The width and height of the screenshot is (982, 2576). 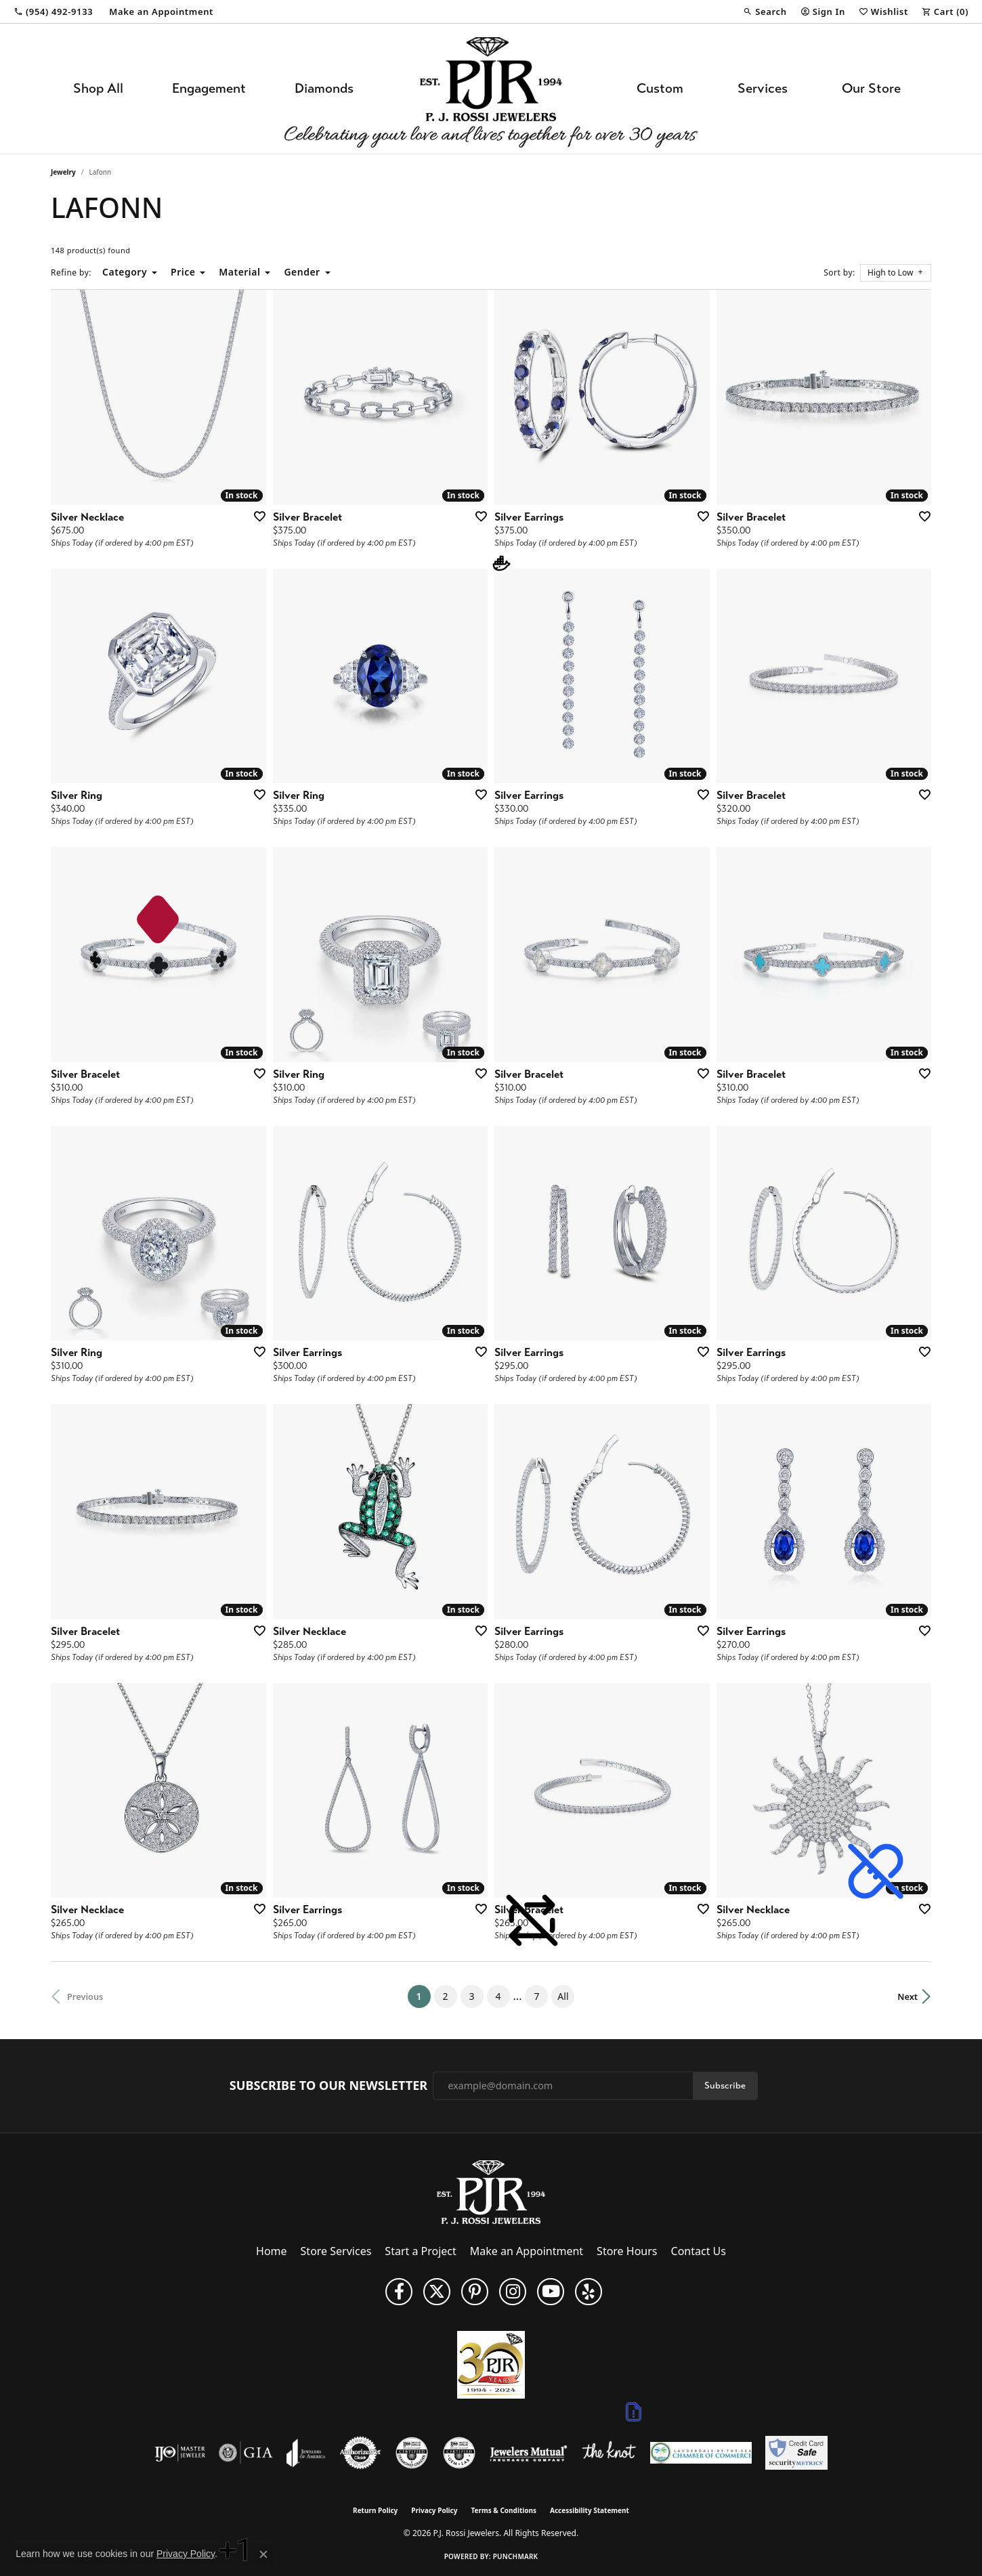 I want to click on docker container management, so click(x=501, y=563).